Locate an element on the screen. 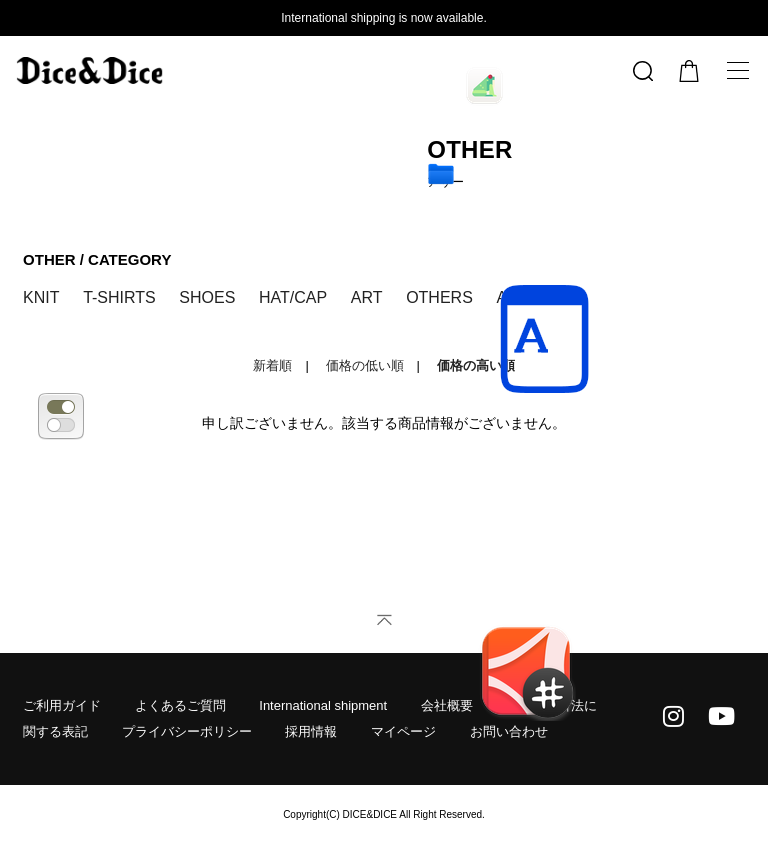 This screenshot has width=768, height=845. access system settings or preferences is located at coordinates (61, 416).